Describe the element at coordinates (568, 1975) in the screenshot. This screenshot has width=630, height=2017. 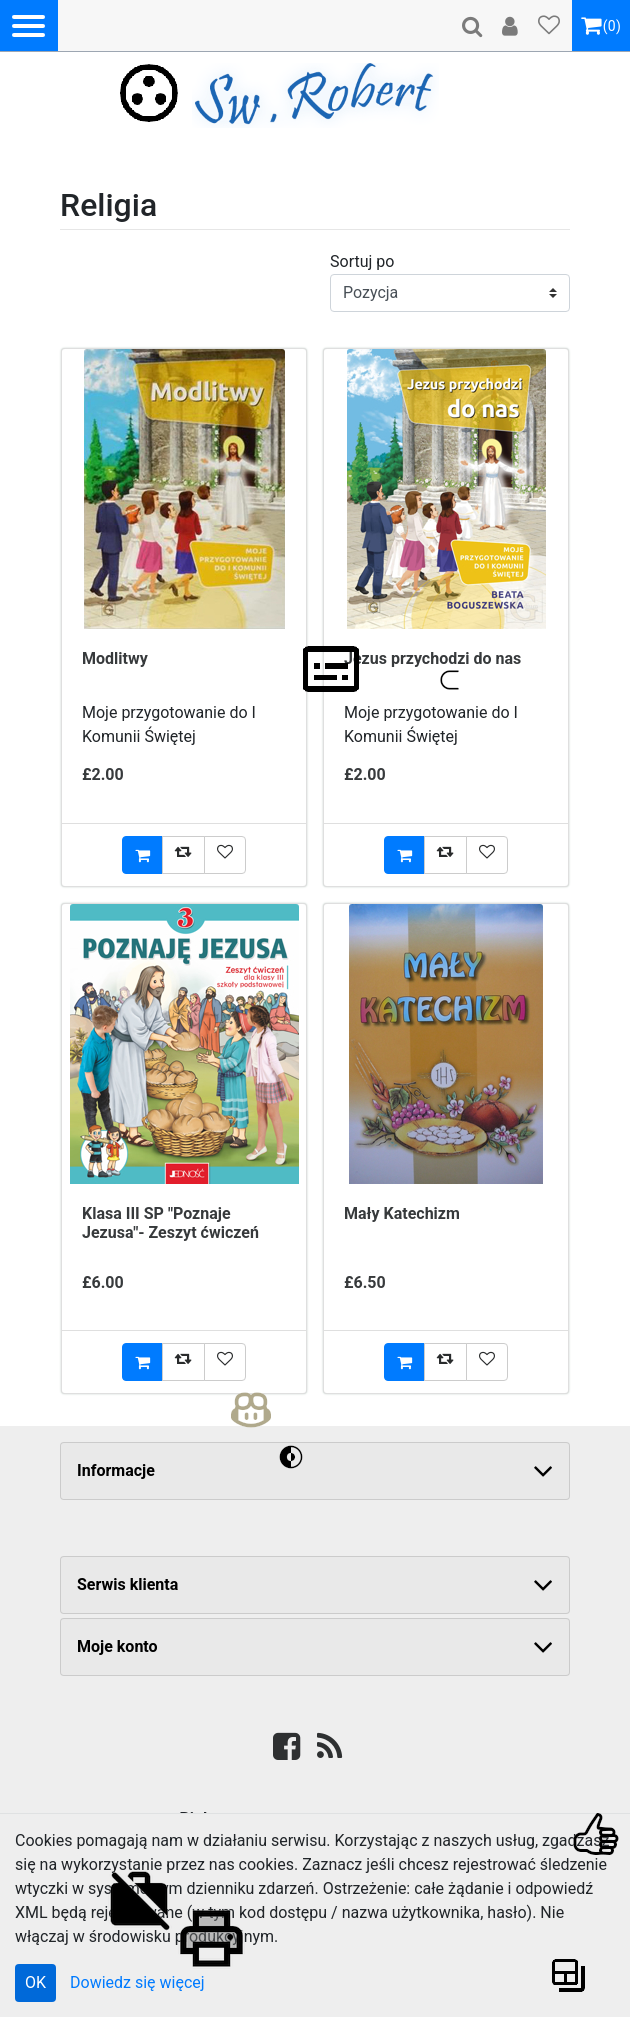
I see `create a backup copy of table data` at that location.